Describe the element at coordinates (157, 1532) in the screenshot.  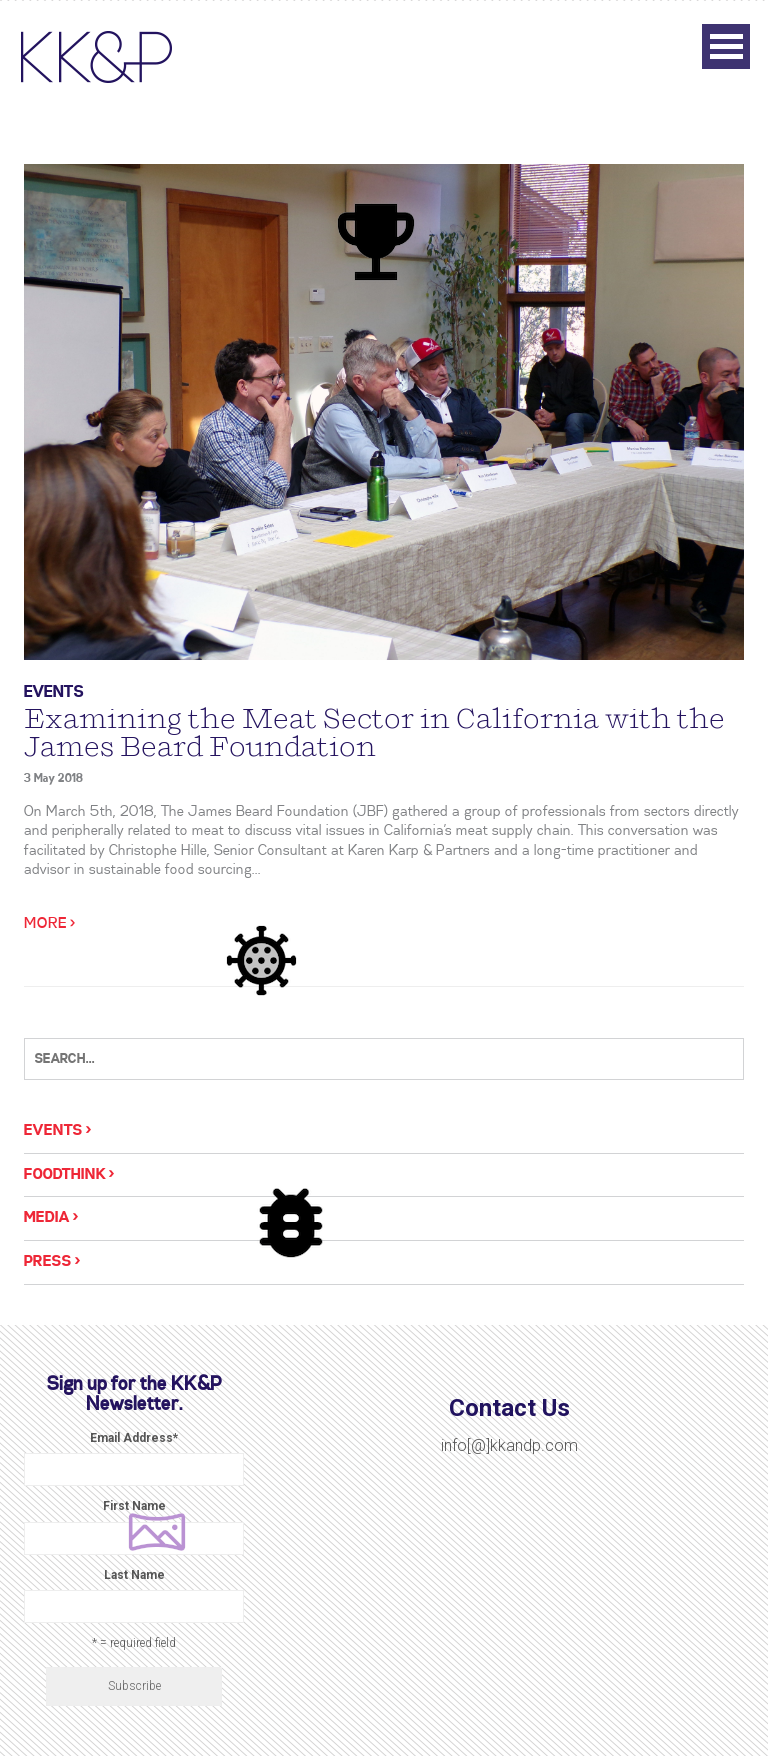
I see `view panorama photos` at that location.